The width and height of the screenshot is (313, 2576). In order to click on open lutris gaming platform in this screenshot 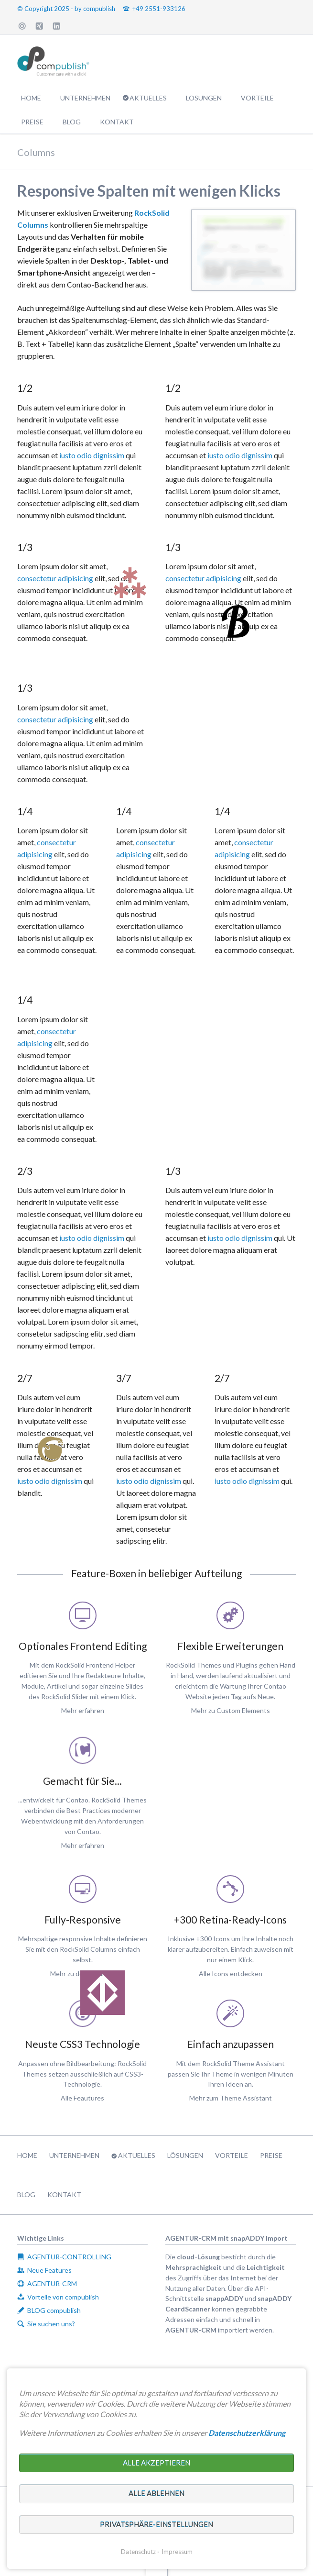, I will do `click(50, 1449)`.